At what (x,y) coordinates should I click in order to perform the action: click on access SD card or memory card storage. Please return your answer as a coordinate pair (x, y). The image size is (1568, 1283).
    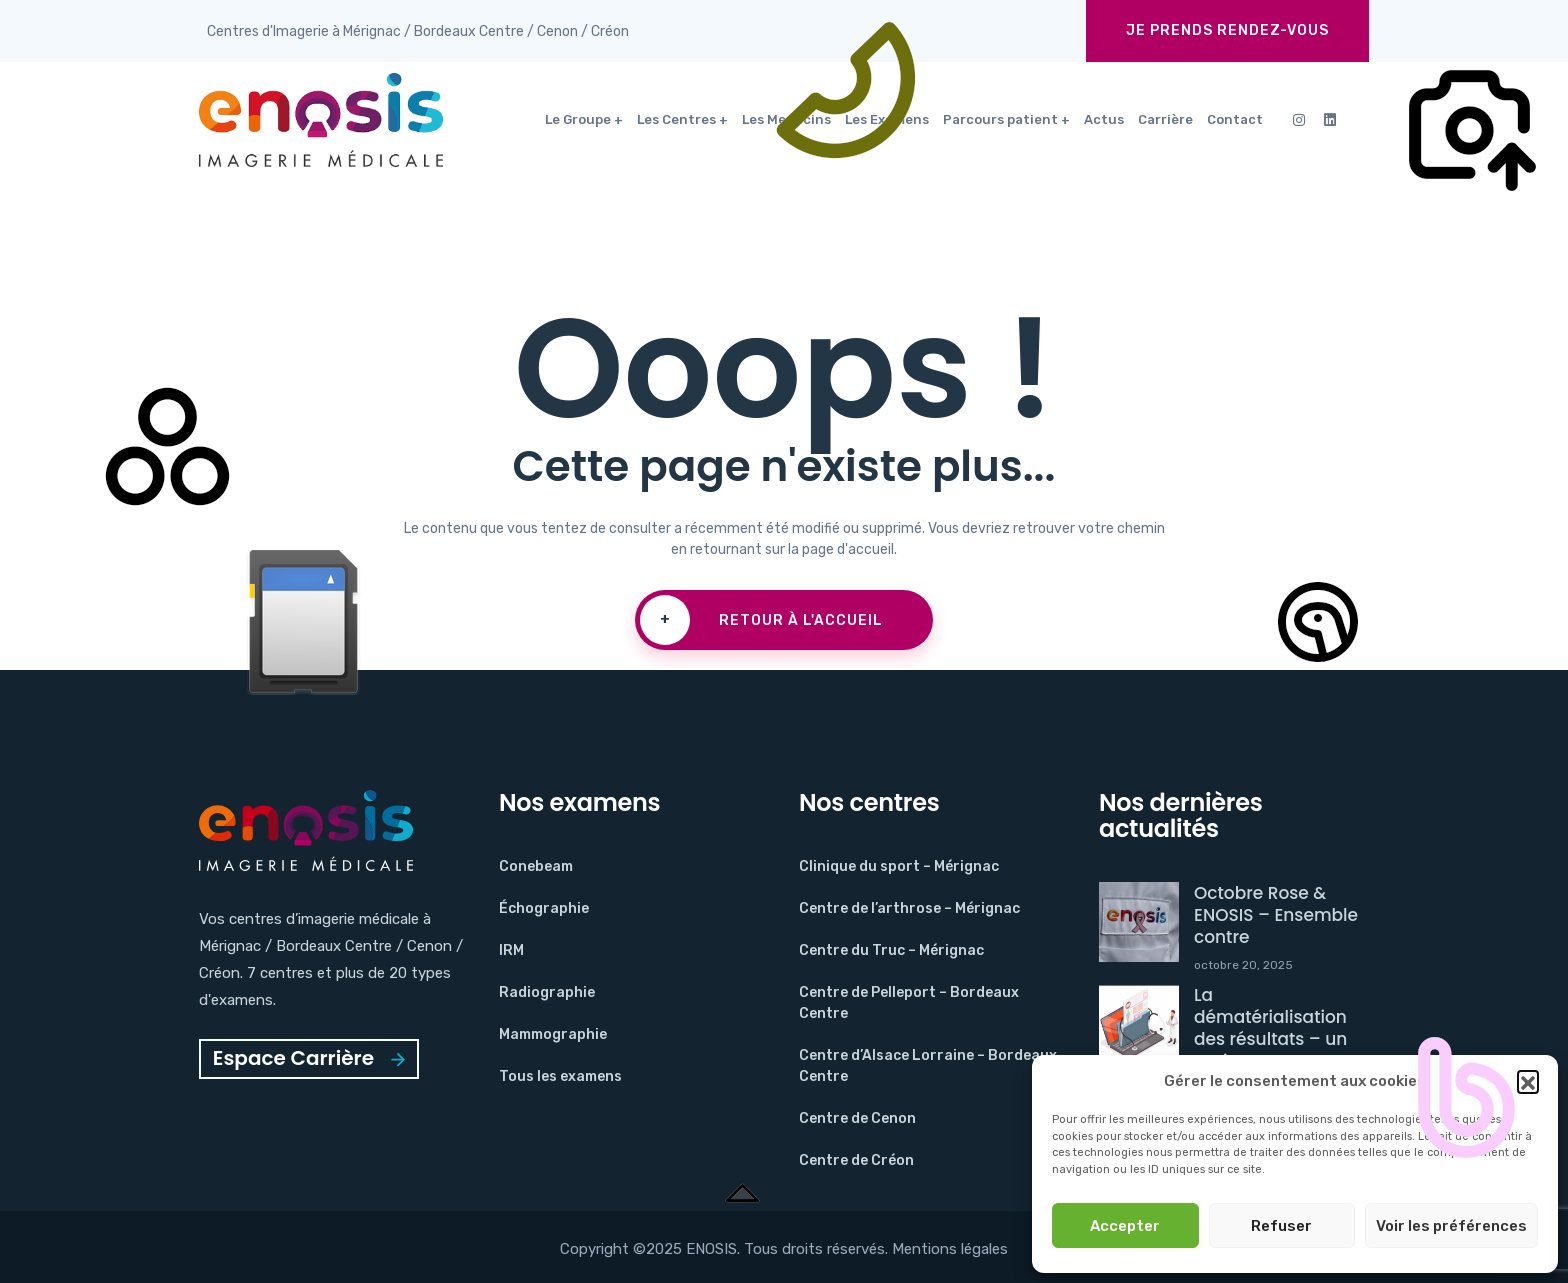
    Looking at the image, I should click on (303, 622).